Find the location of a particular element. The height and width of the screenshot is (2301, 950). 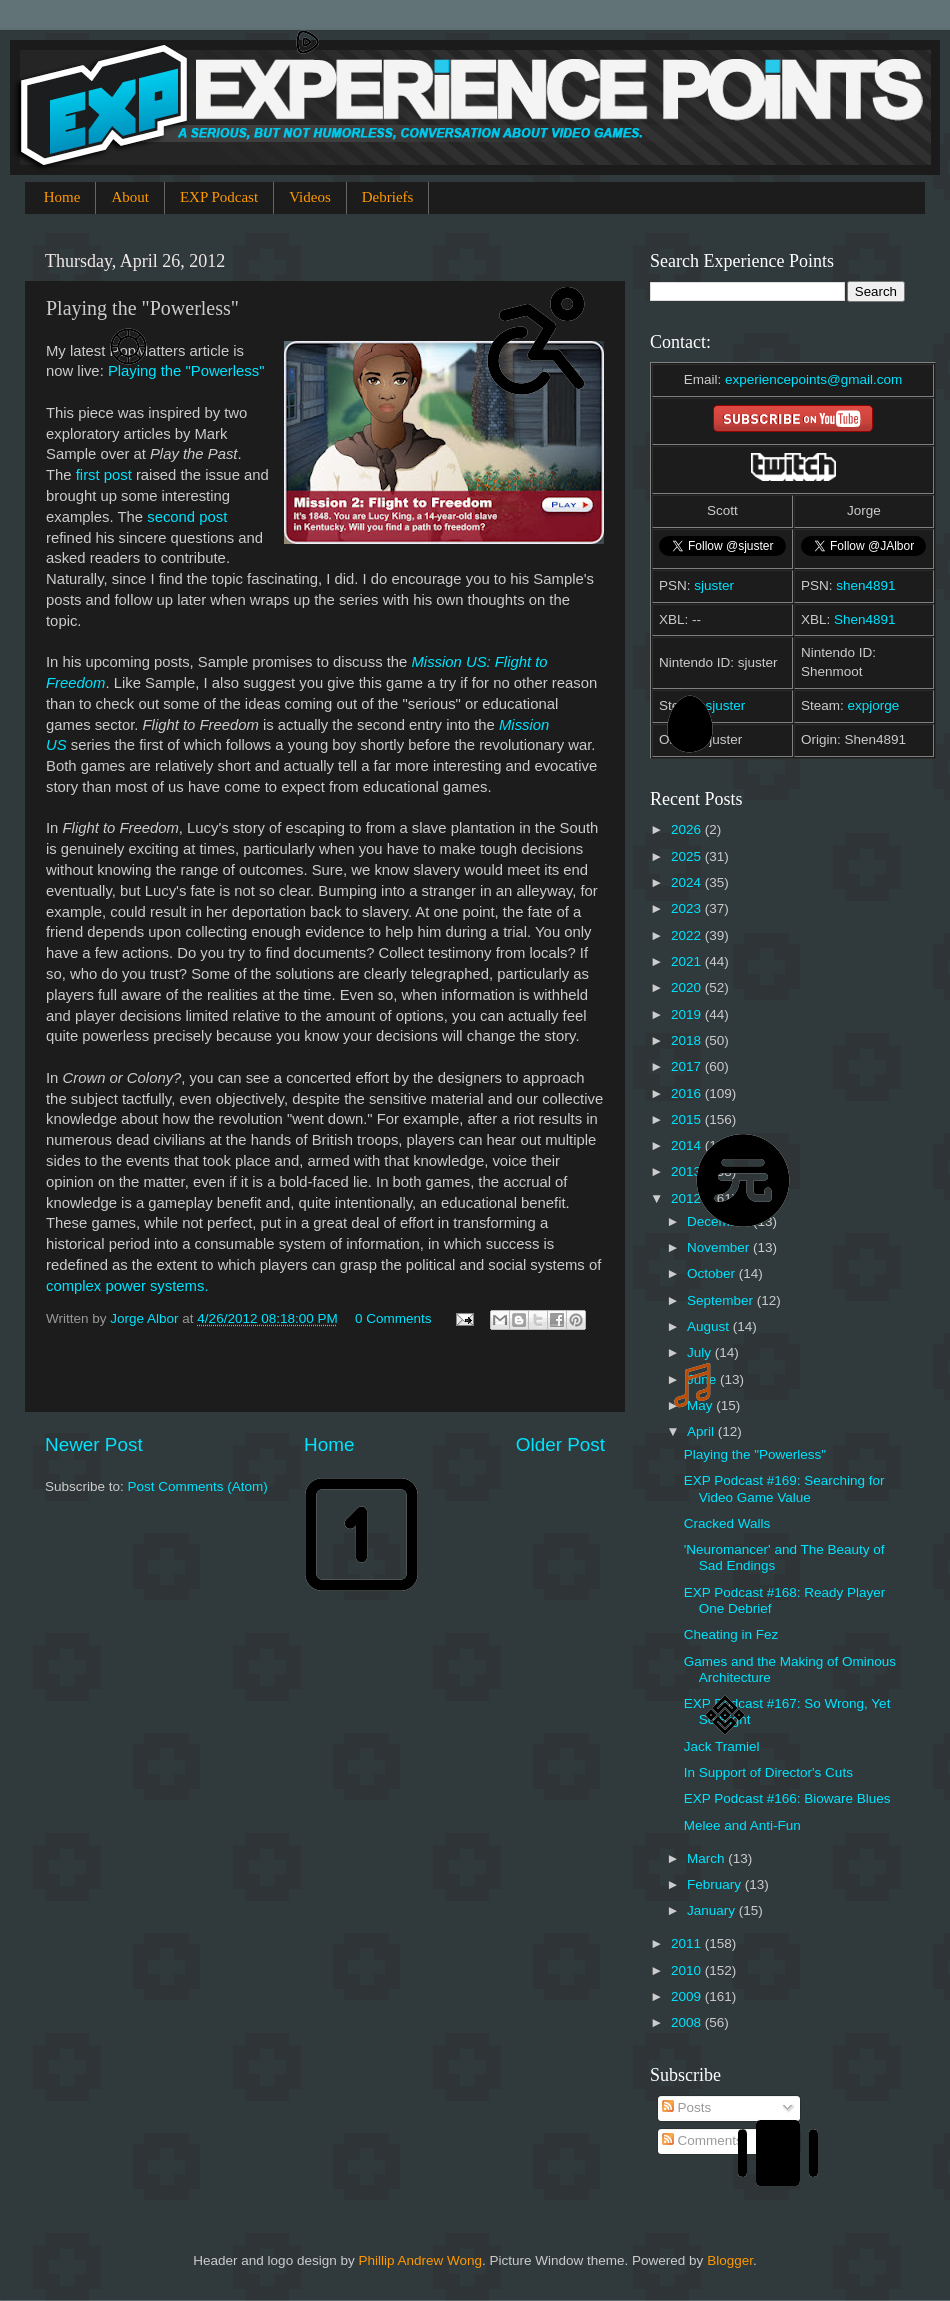

access binance cryptocurrency exchange is located at coordinates (725, 1715).